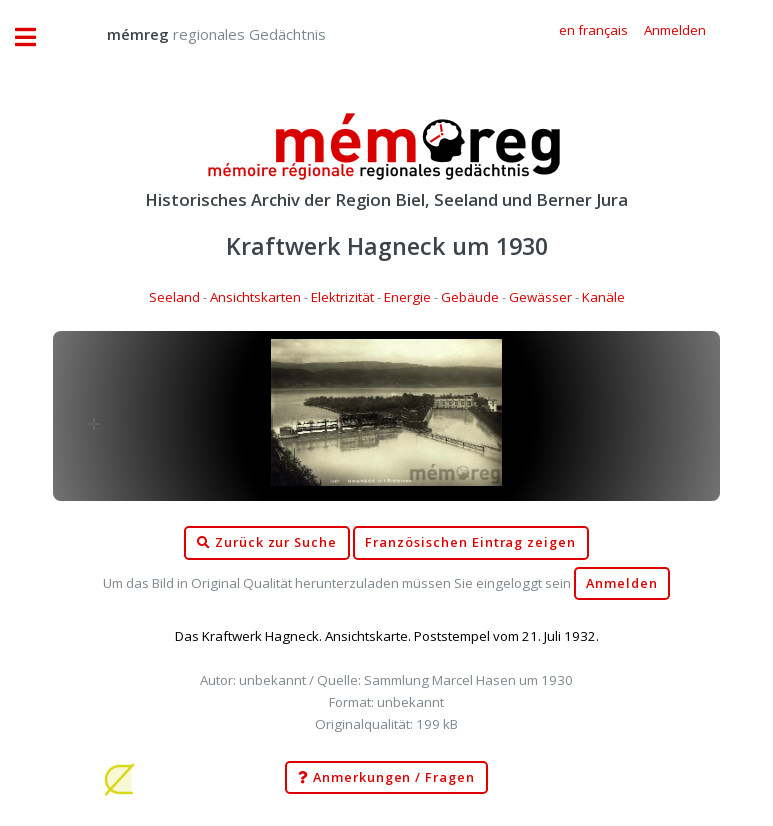 Image resolution: width=773 pixels, height=826 pixels. Describe the element at coordinates (119, 779) in the screenshot. I see `indicates a set is not a subset of another in mathematical notation` at that location.